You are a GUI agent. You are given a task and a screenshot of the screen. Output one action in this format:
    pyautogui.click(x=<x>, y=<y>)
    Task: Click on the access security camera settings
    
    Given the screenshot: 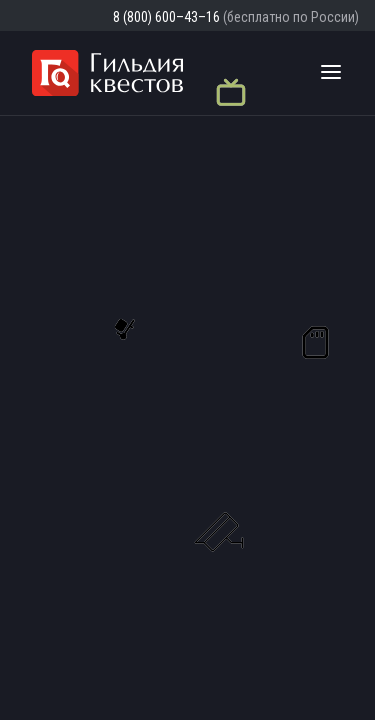 What is the action you would take?
    pyautogui.click(x=219, y=535)
    